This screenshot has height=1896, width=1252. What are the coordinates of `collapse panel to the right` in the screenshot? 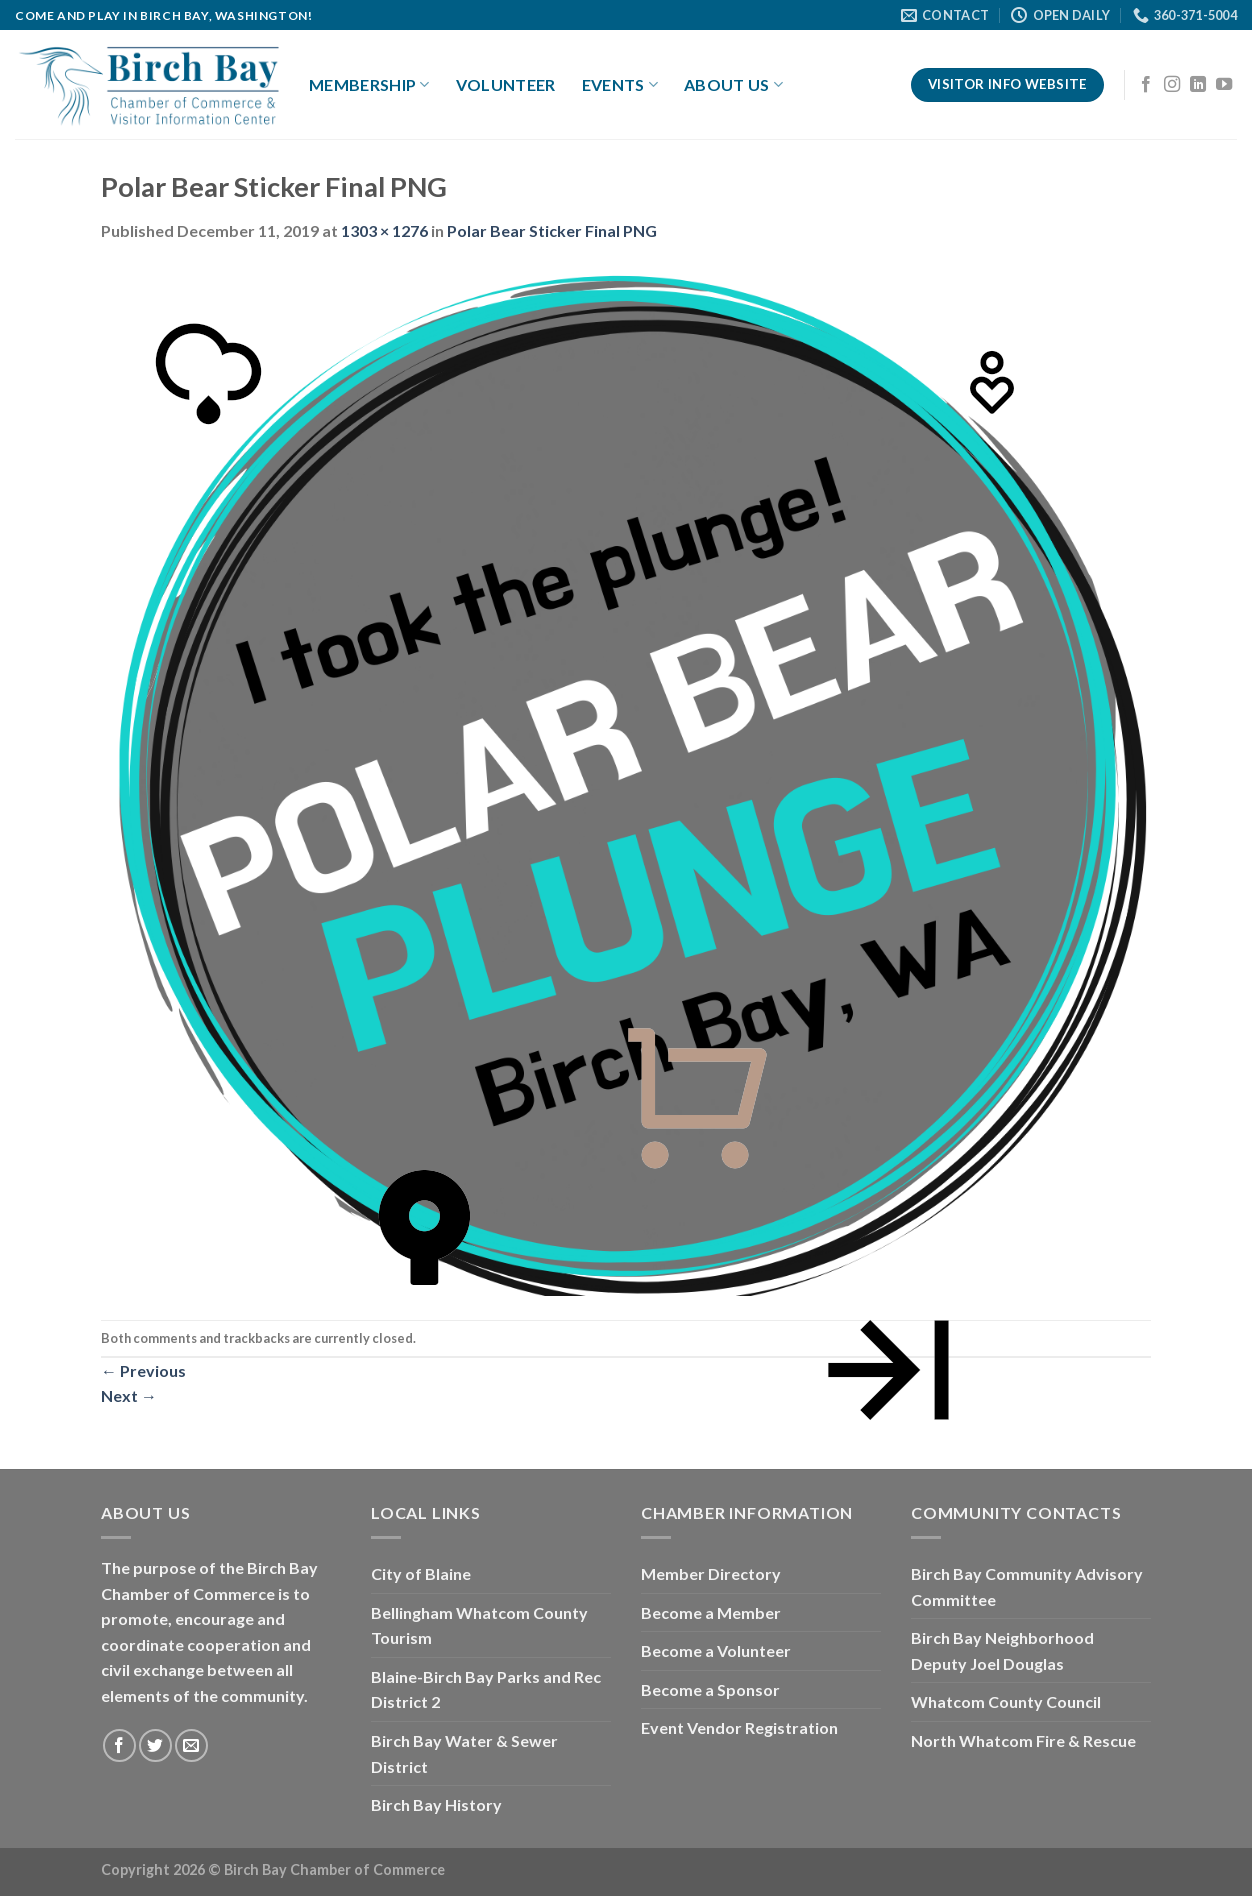 It's located at (892, 1370).